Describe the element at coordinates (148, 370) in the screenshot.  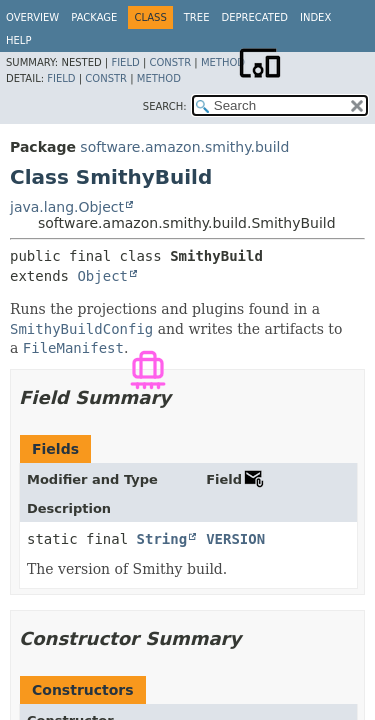
I see `track baggage claim status` at that location.